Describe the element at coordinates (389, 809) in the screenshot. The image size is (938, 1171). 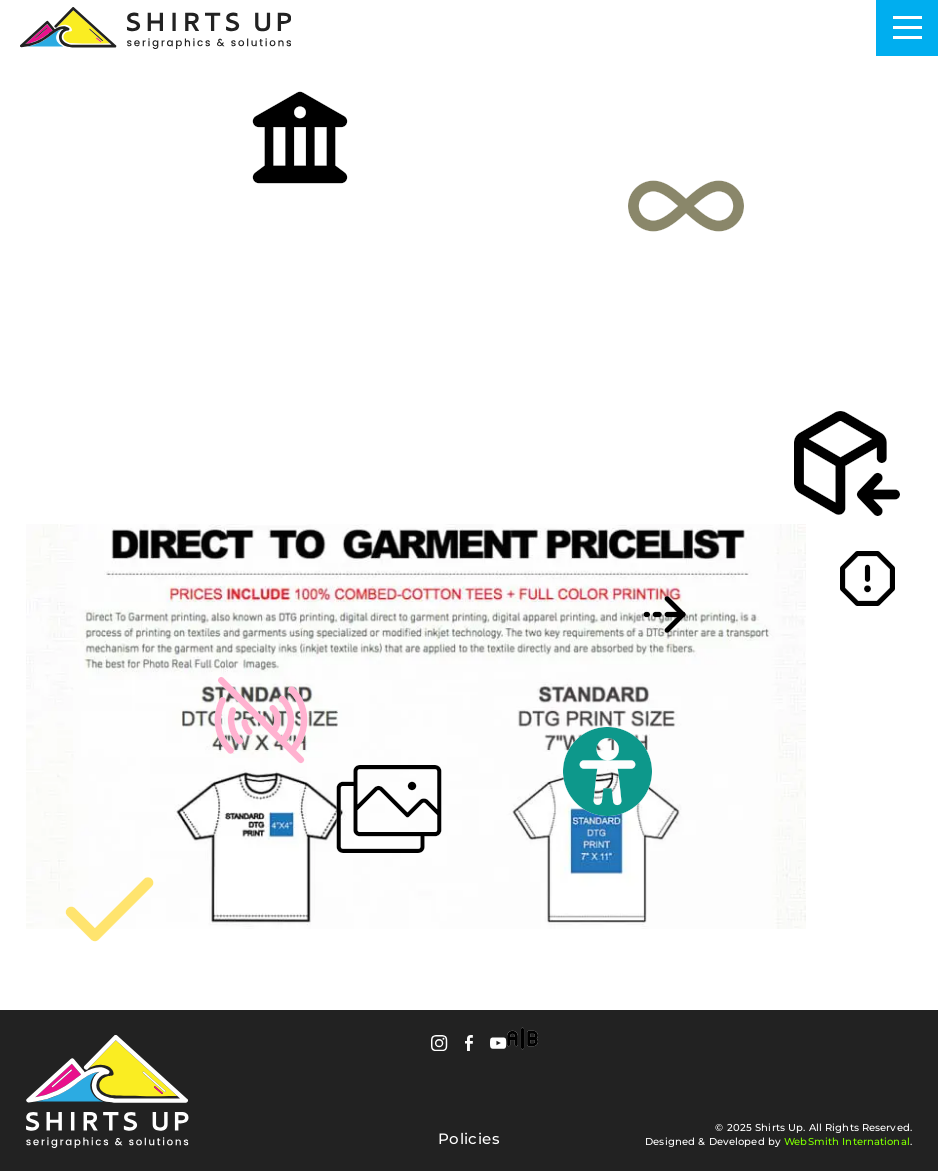
I see `view photo gallery` at that location.